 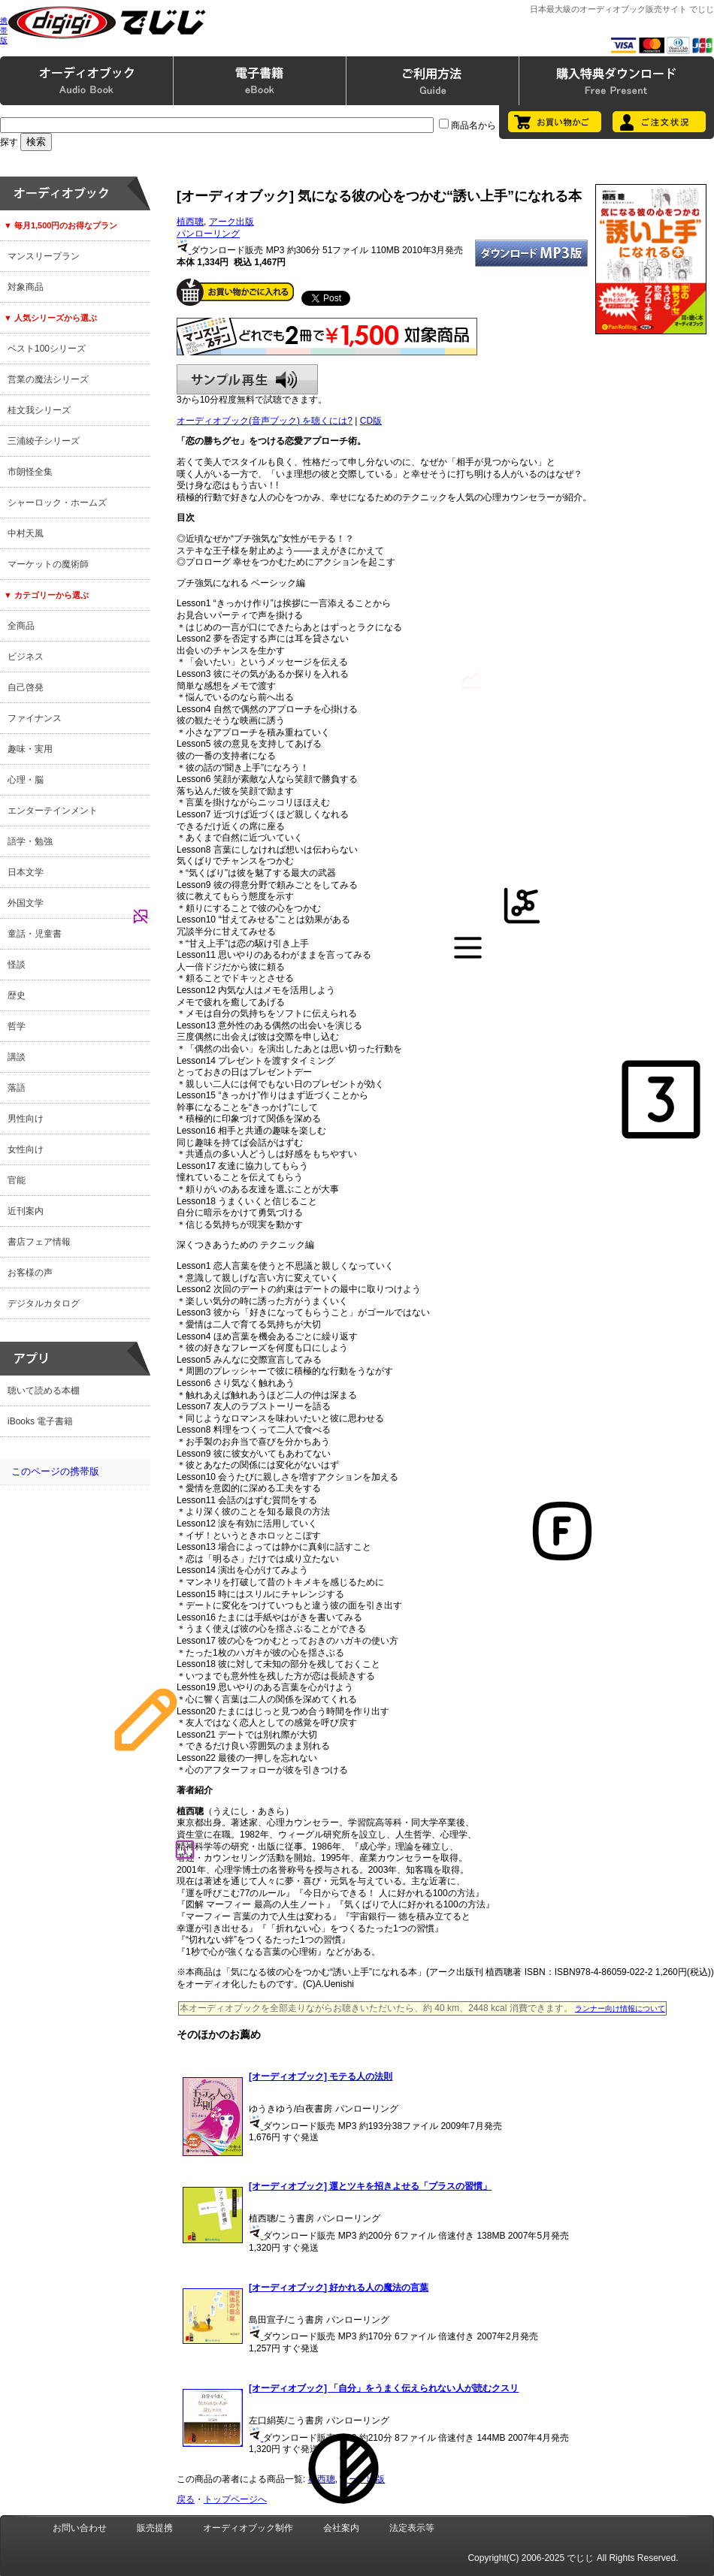 I want to click on view analytics or performance trends, so click(x=471, y=680).